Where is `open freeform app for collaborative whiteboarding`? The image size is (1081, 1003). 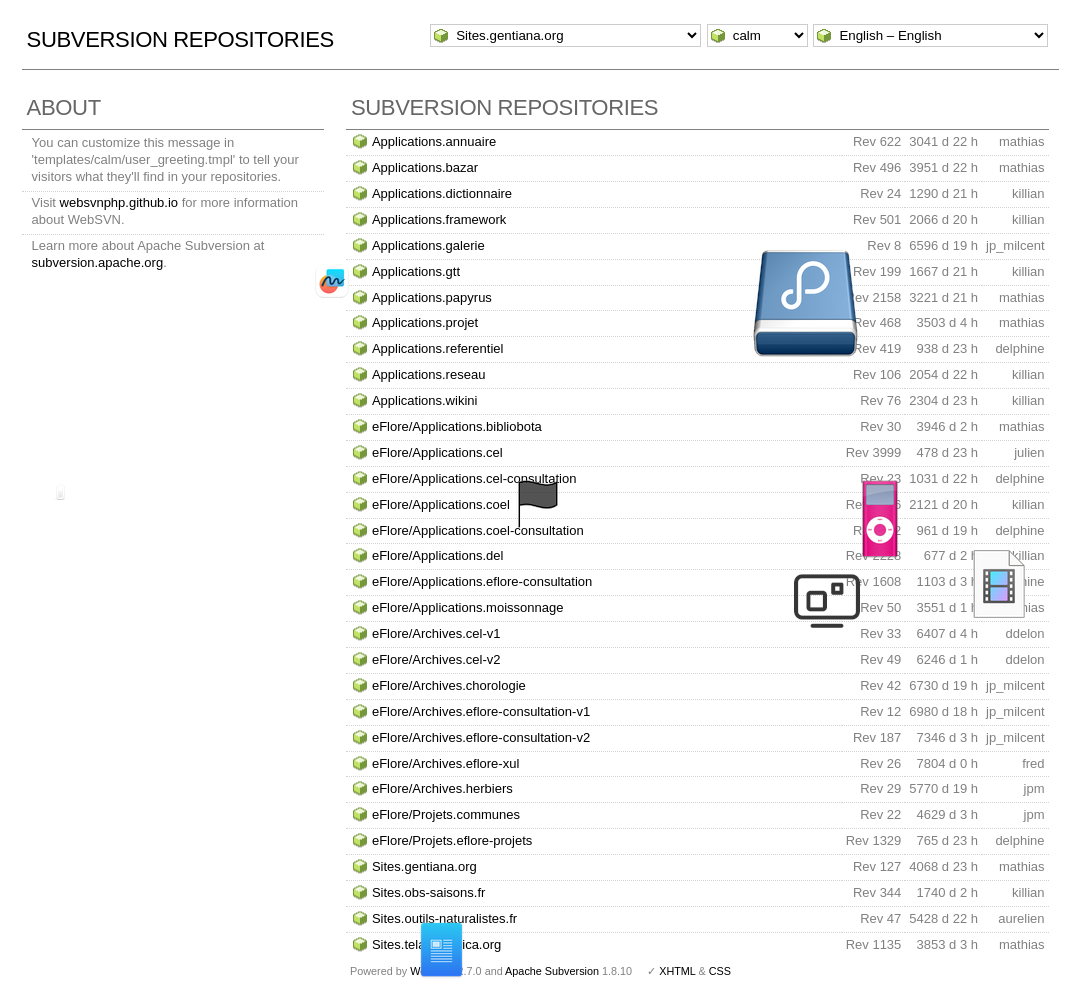
open freeform app for collaborative whiteboarding is located at coordinates (332, 281).